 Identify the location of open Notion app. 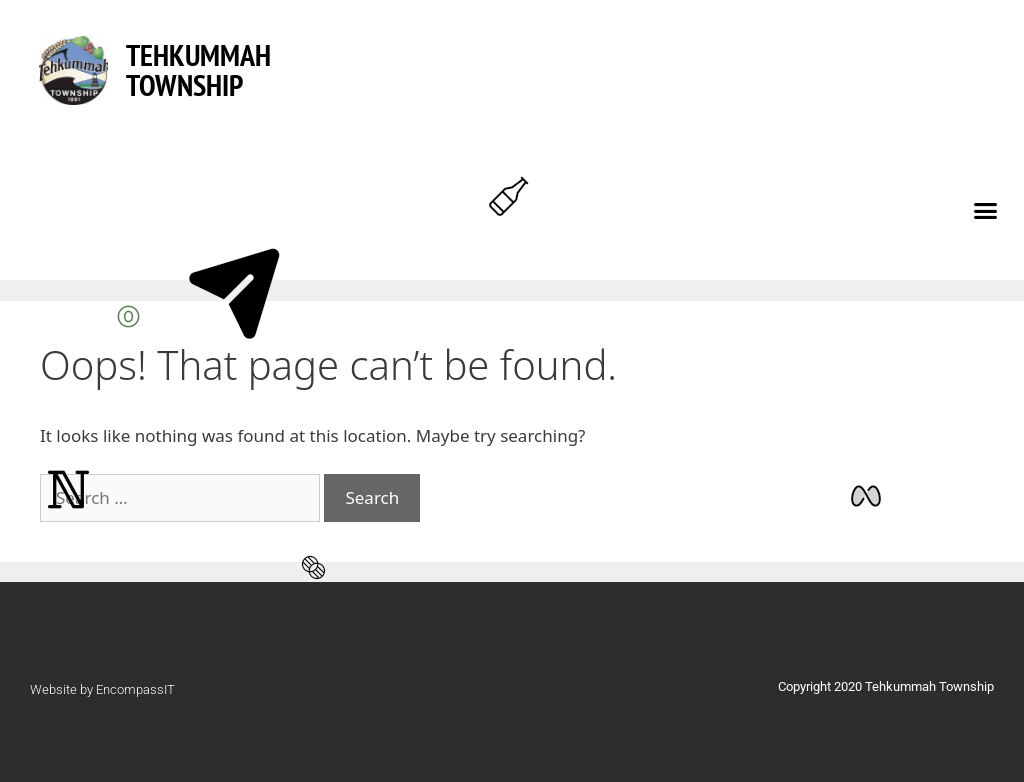
(68, 489).